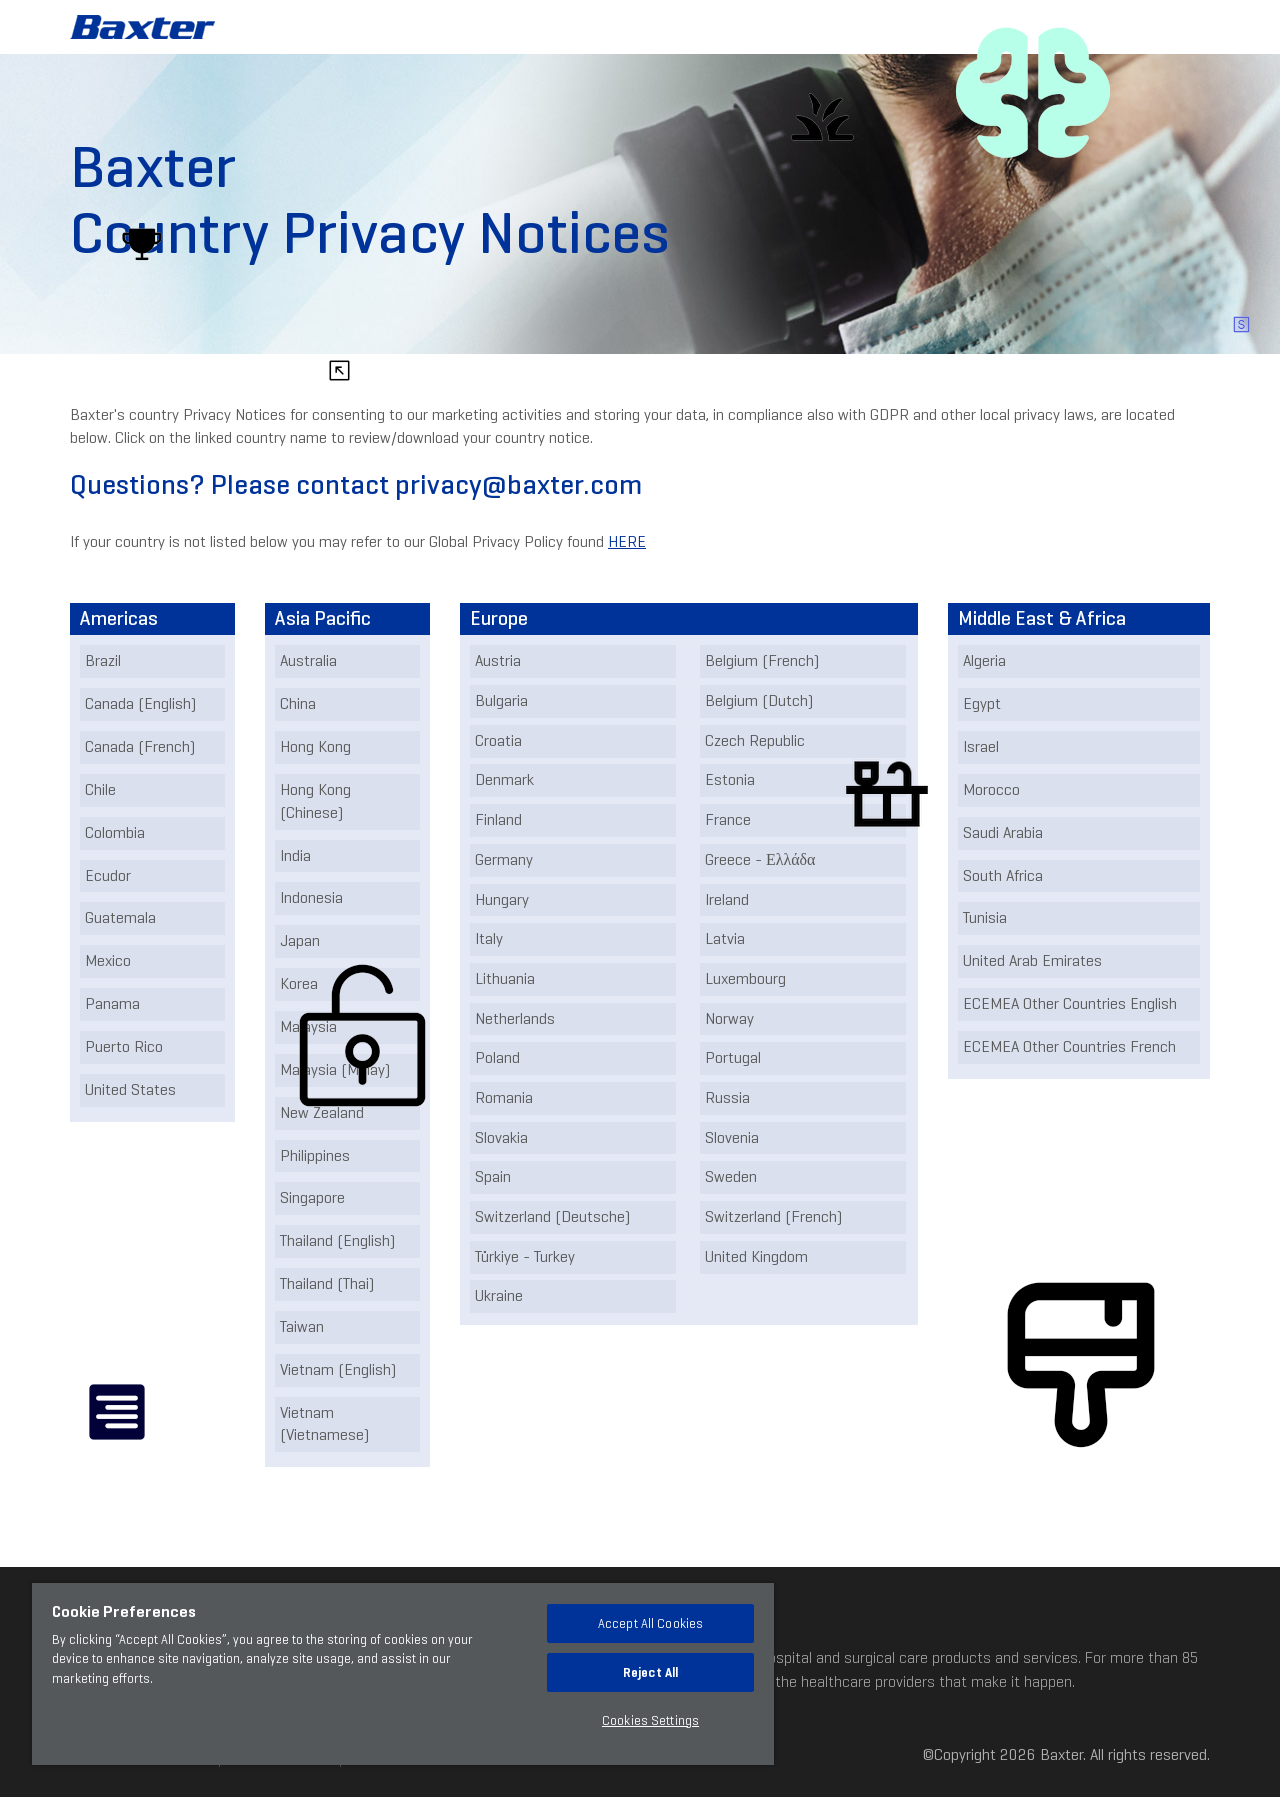 This screenshot has width=1280, height=1797. I want to click on view achievements or awards, so click(142, 243).